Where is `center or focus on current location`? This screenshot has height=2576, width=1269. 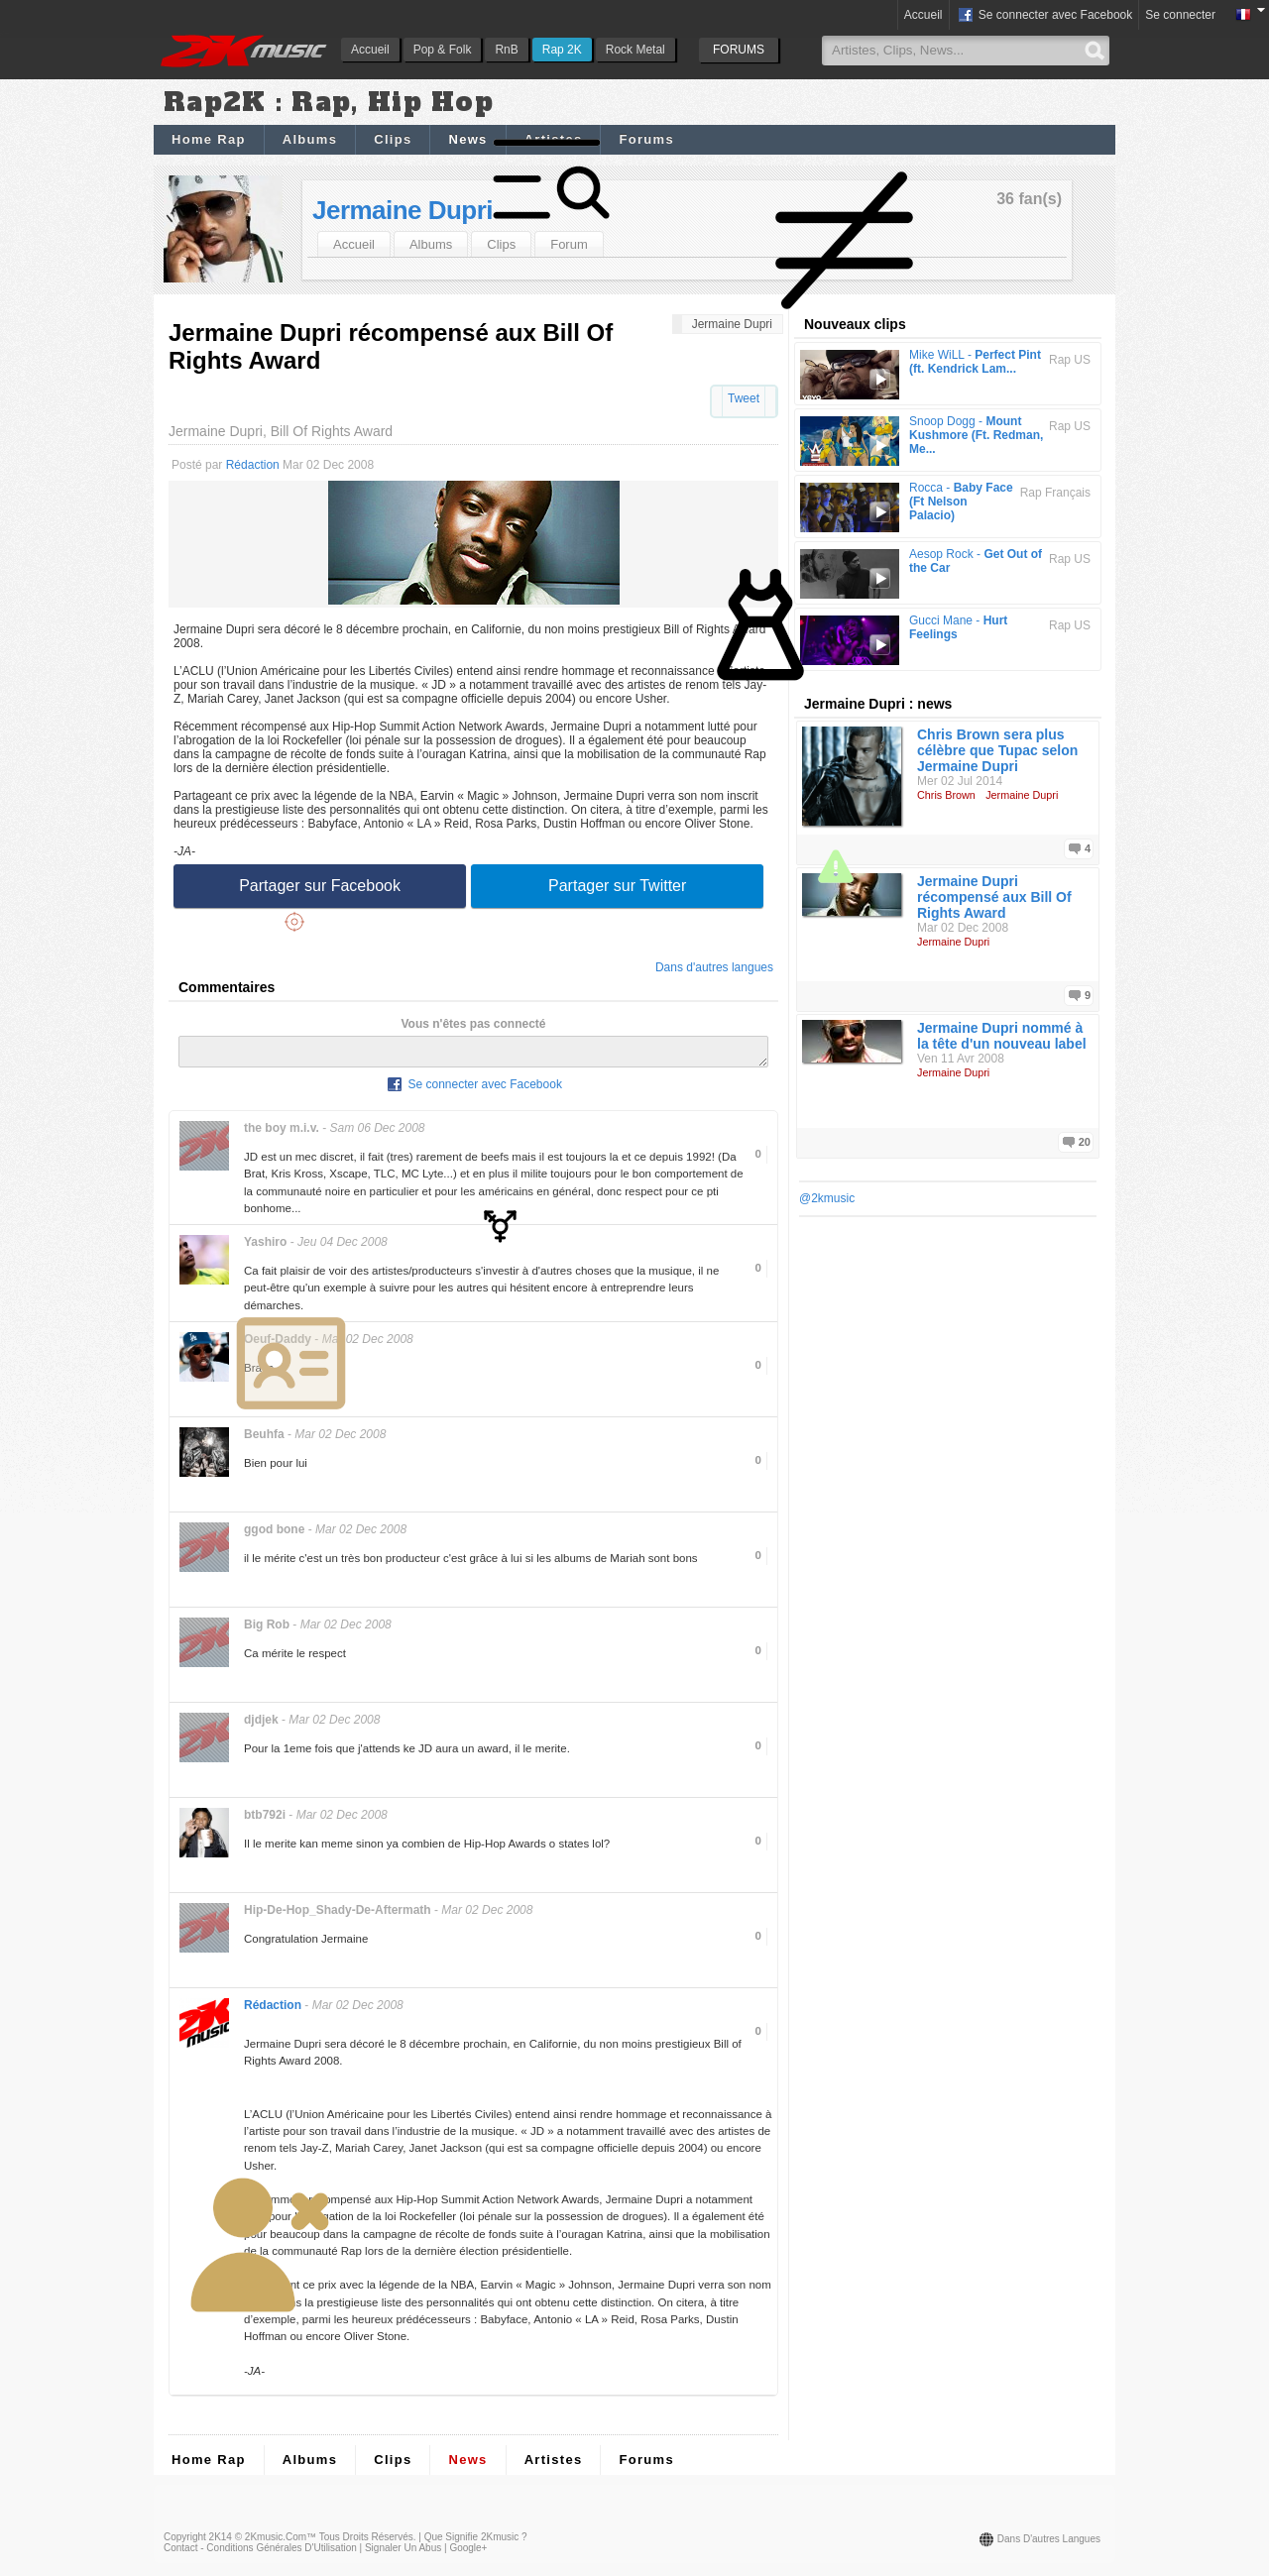 center or focus on current location is located at coordinates (294, 922).